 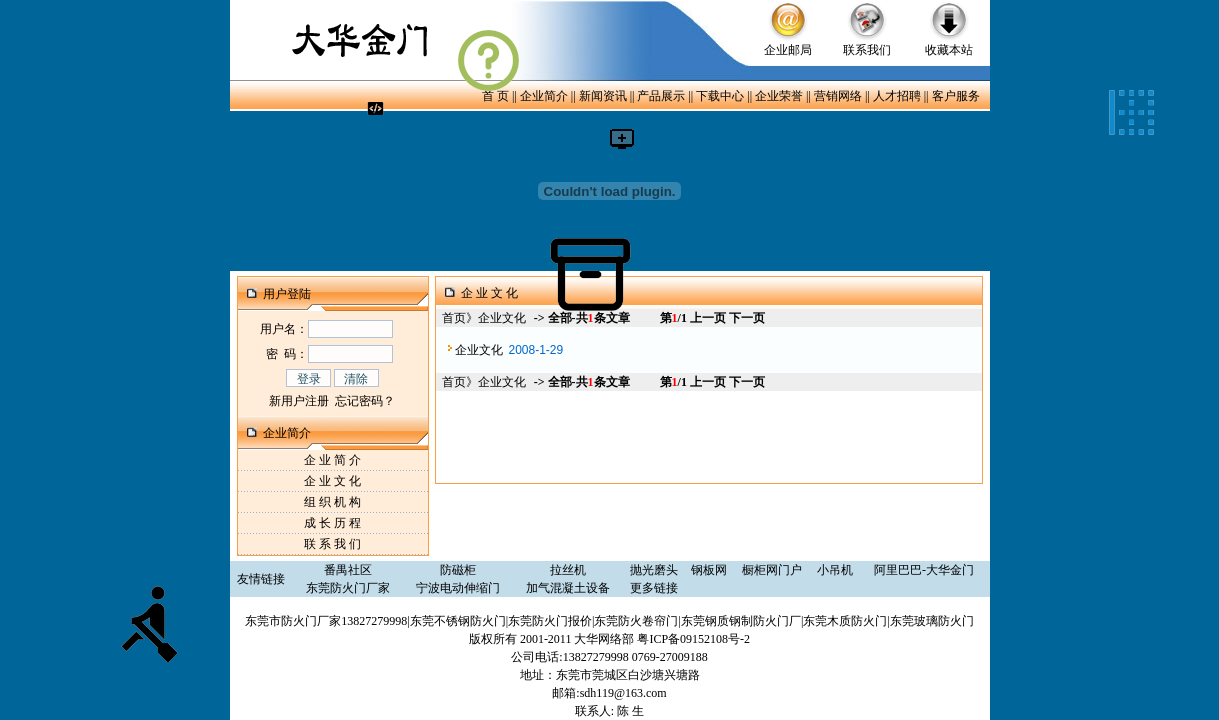 I want to click on apply border to left edge only, so click(x=1131, y=112).